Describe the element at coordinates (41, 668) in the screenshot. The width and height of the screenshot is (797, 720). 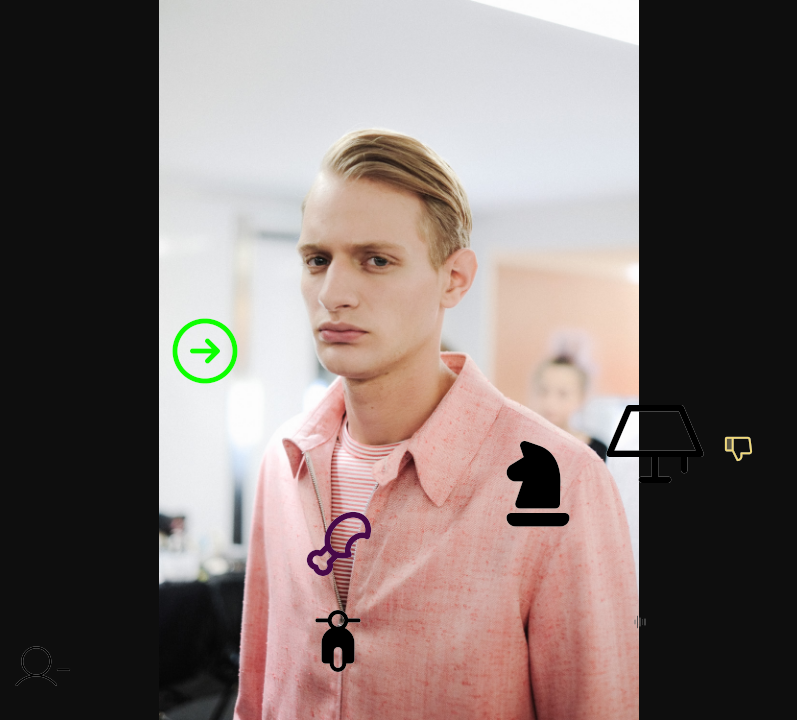
I see `remove a user from a group or list` at that location.